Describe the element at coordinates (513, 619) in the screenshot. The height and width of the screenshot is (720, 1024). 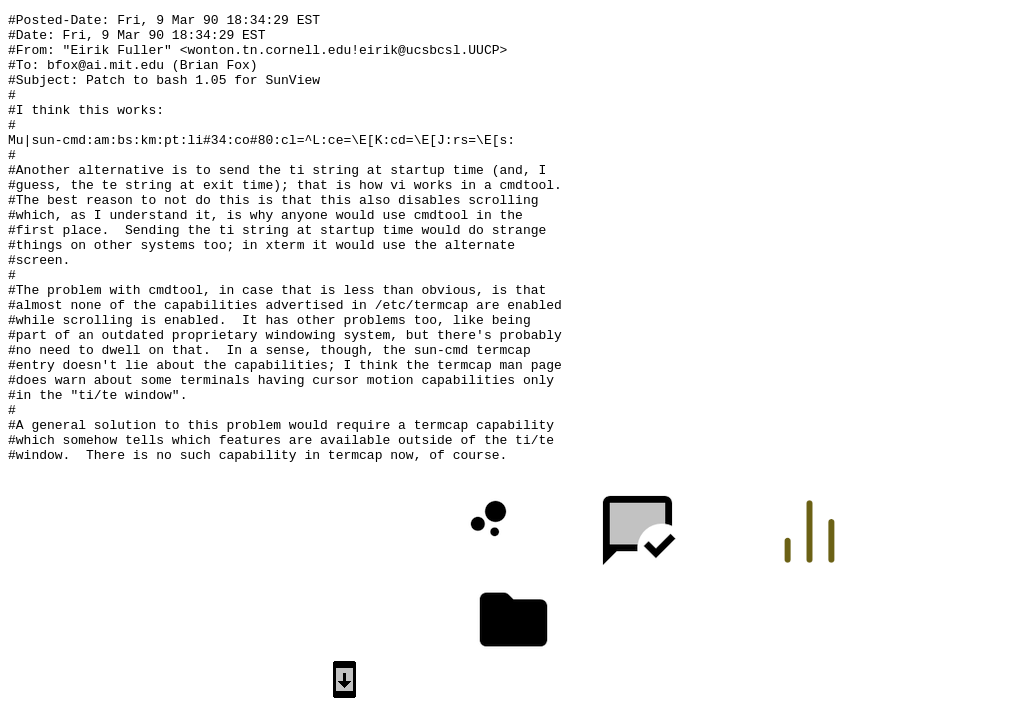
I see `access your files and documents` at that location.